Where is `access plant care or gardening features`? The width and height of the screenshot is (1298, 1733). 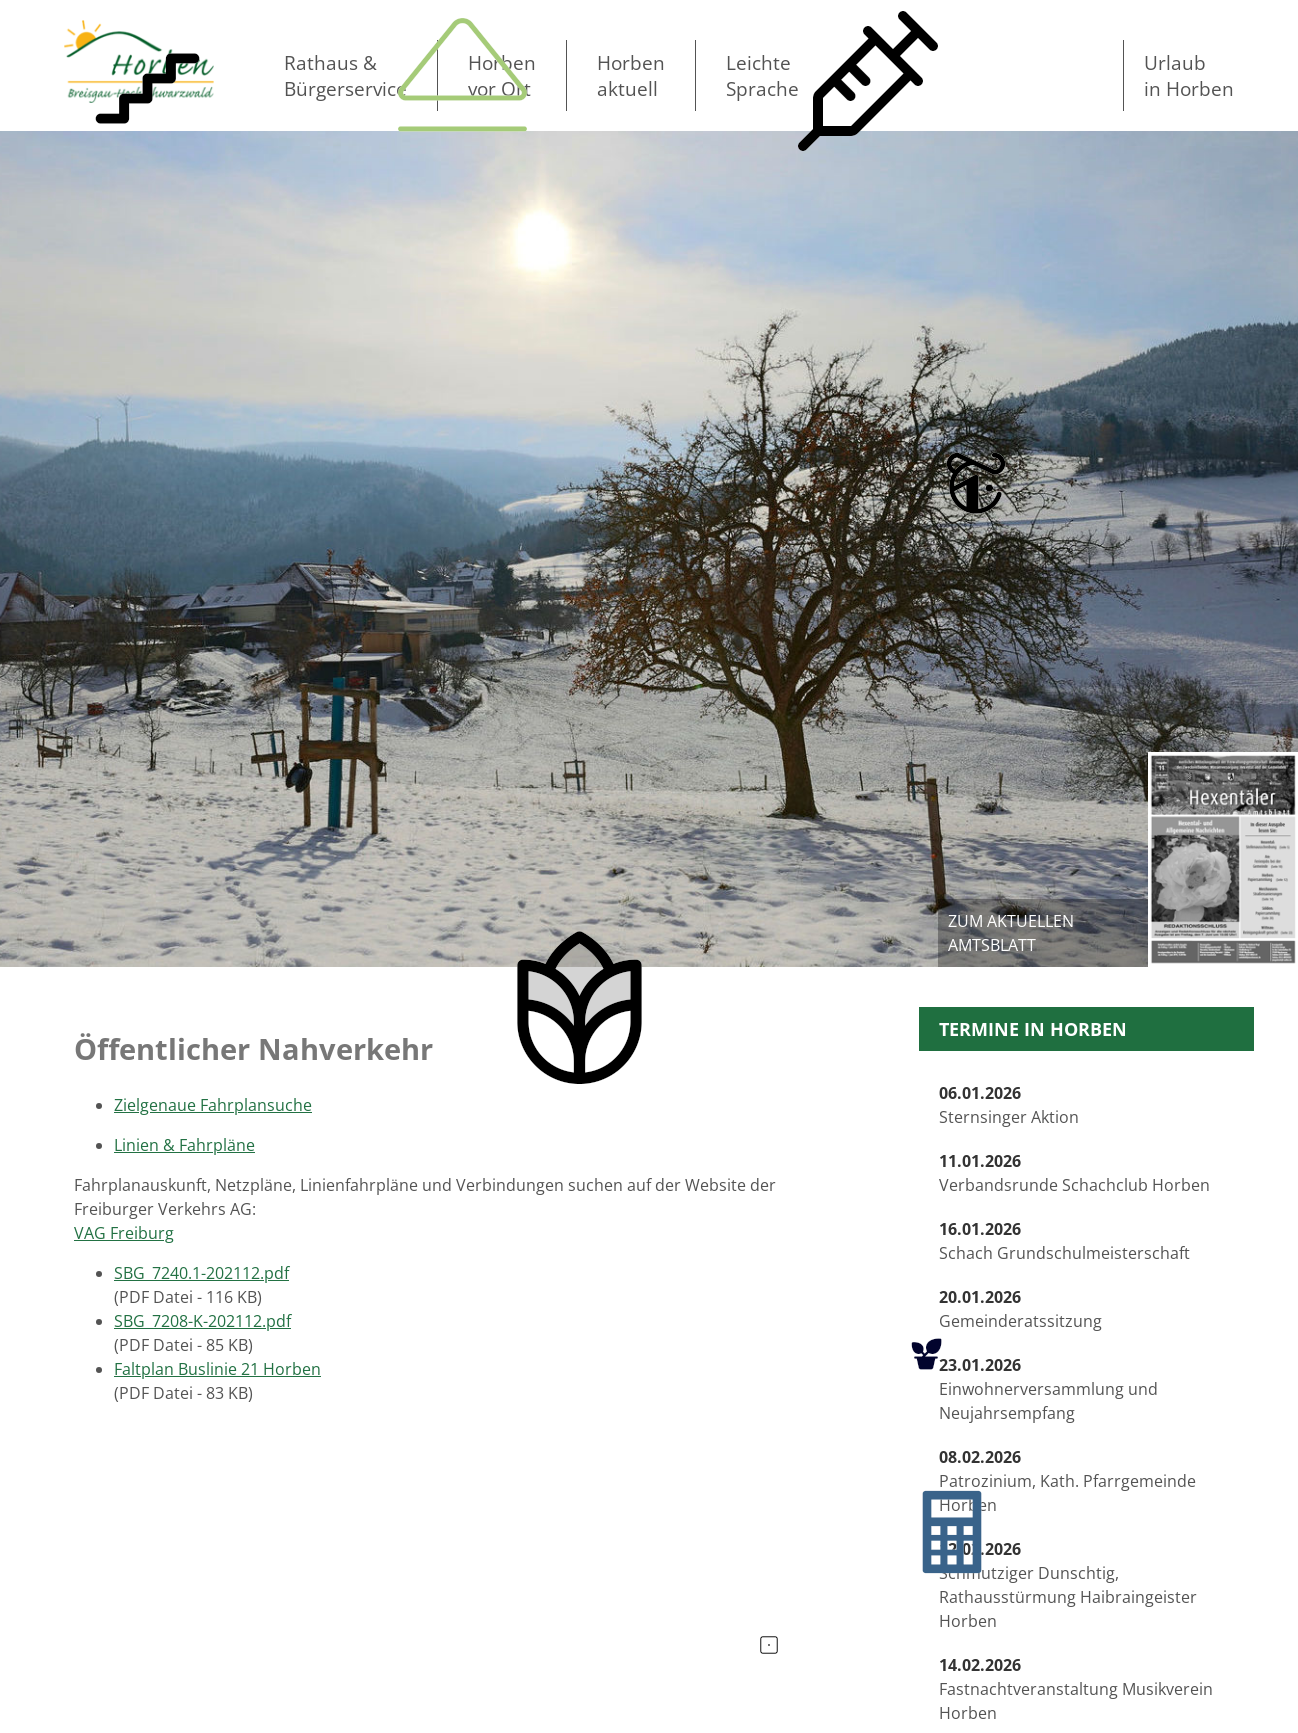
access plant care or gardening features is located at coordinates (926, 1354).